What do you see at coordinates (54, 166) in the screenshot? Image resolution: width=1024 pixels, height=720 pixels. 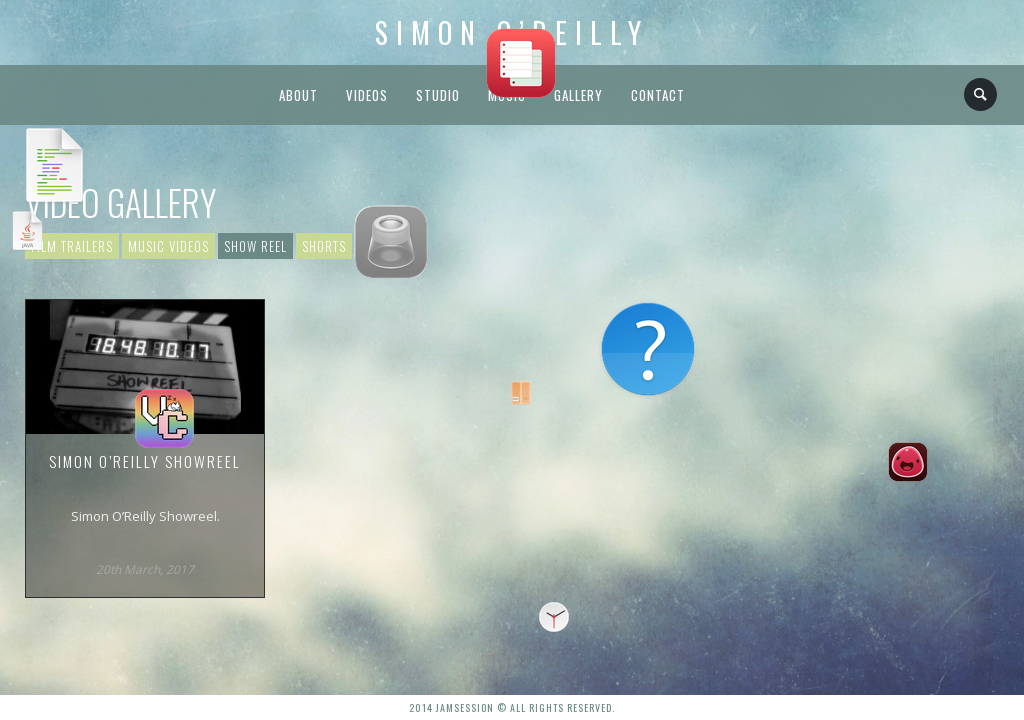 I see `a COBOL source code file` at bounding box center [54, 166].